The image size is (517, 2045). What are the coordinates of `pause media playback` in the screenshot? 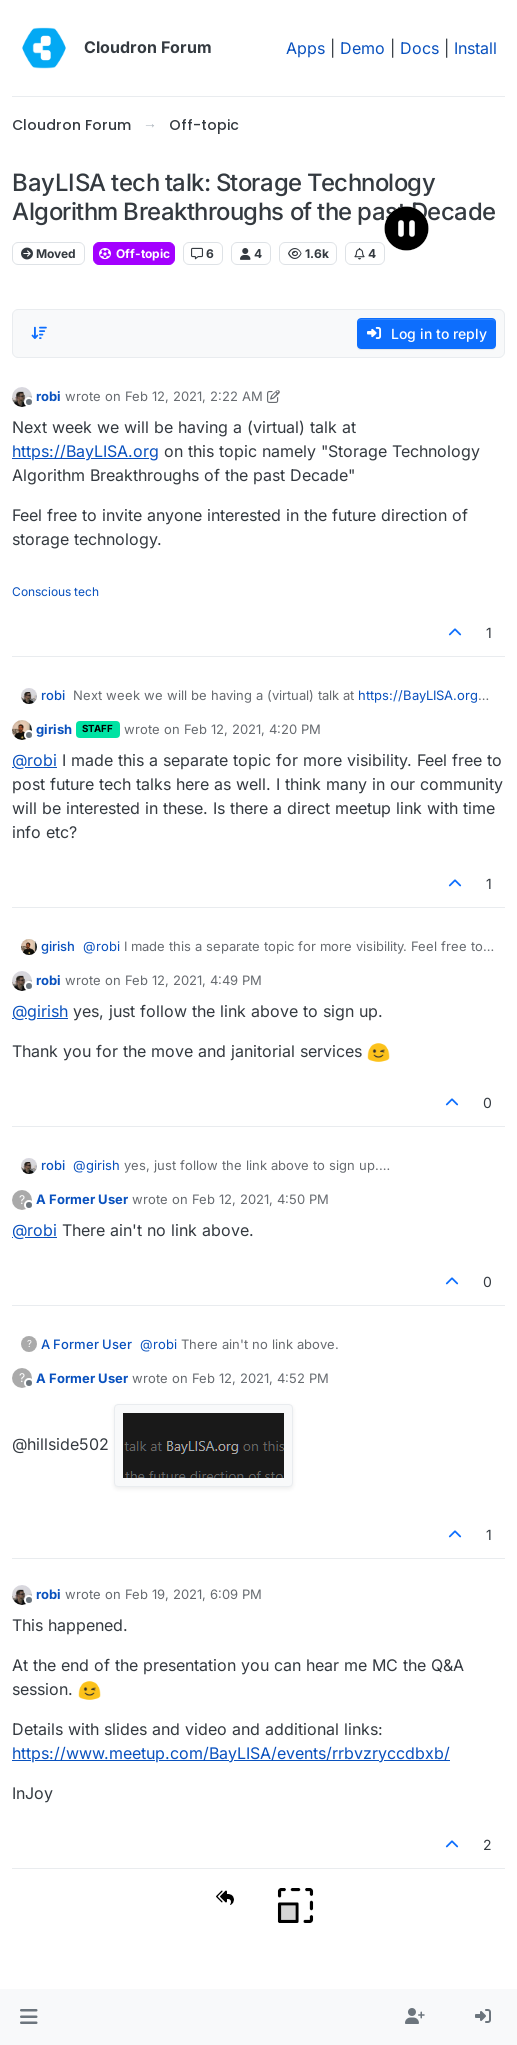 It's located at (406, 228).